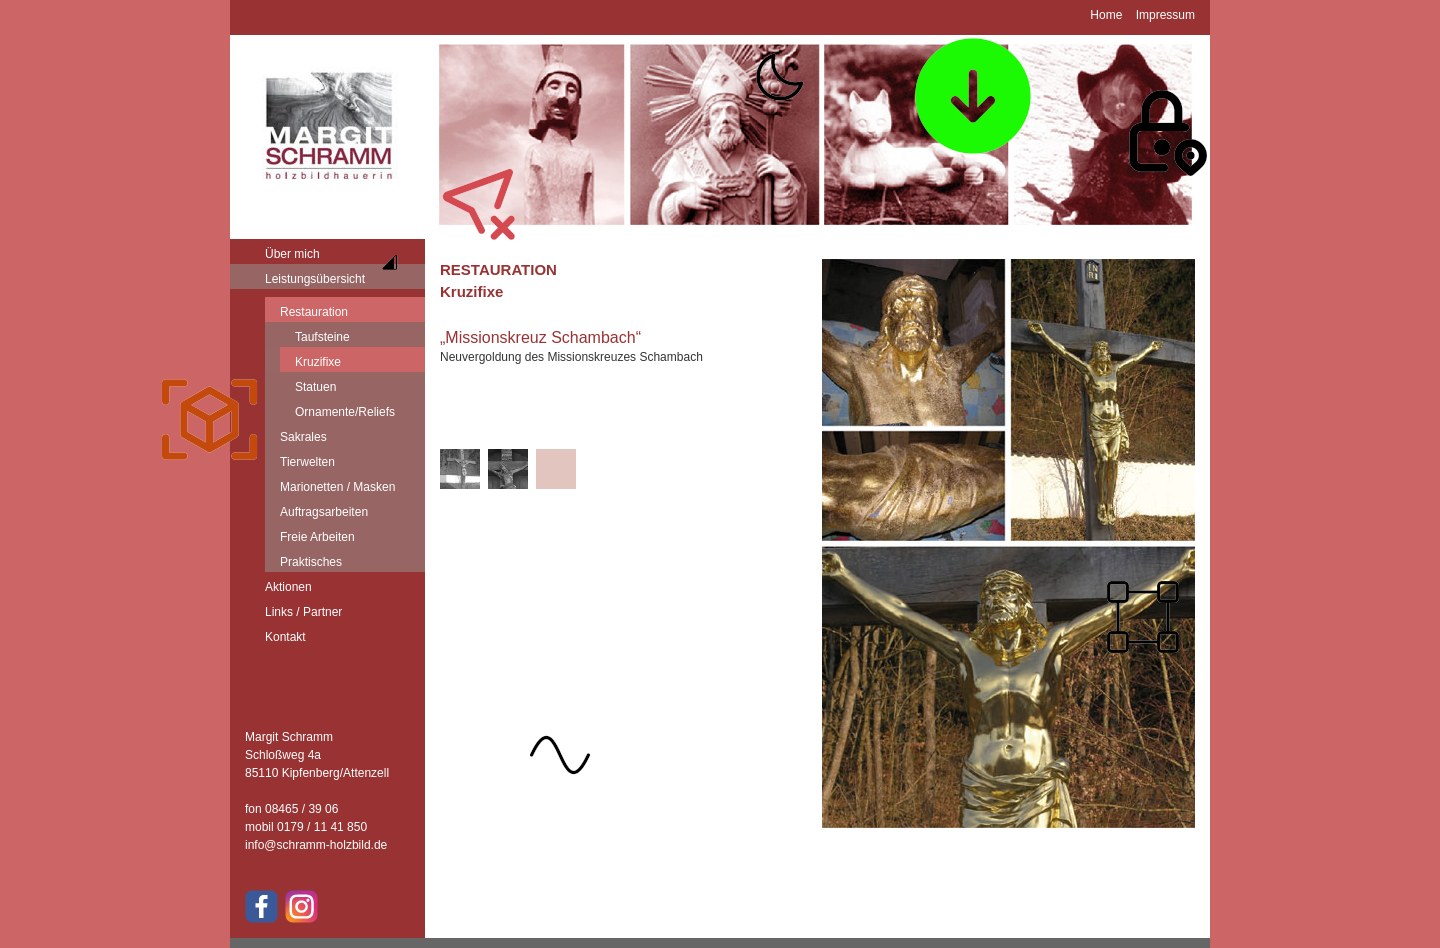 This screenshot has width=1440, height=948. I want to click on select or resize an object's boundaries, so click(1143, 617).